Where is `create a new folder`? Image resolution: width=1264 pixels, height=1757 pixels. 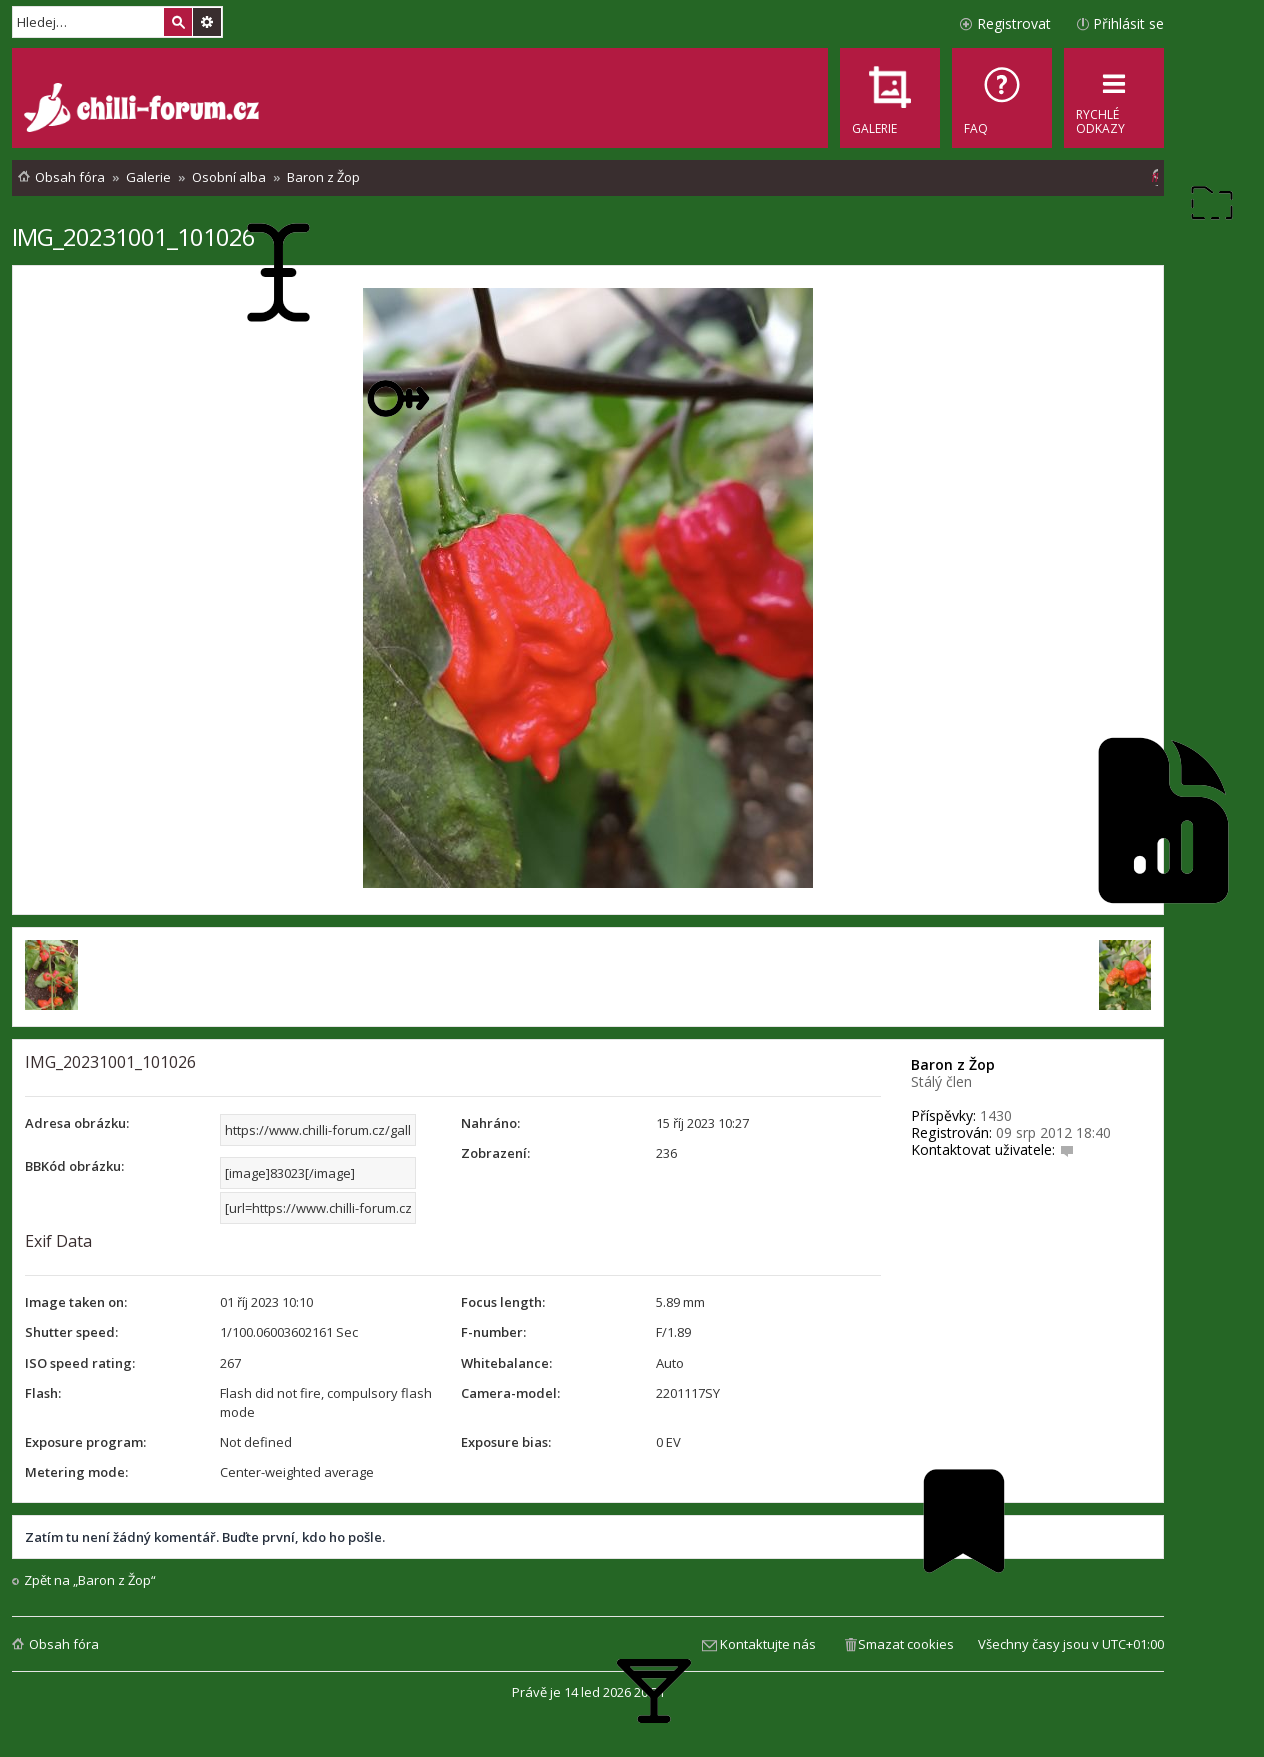 create a new folder is located at coordinates (1212, 202).